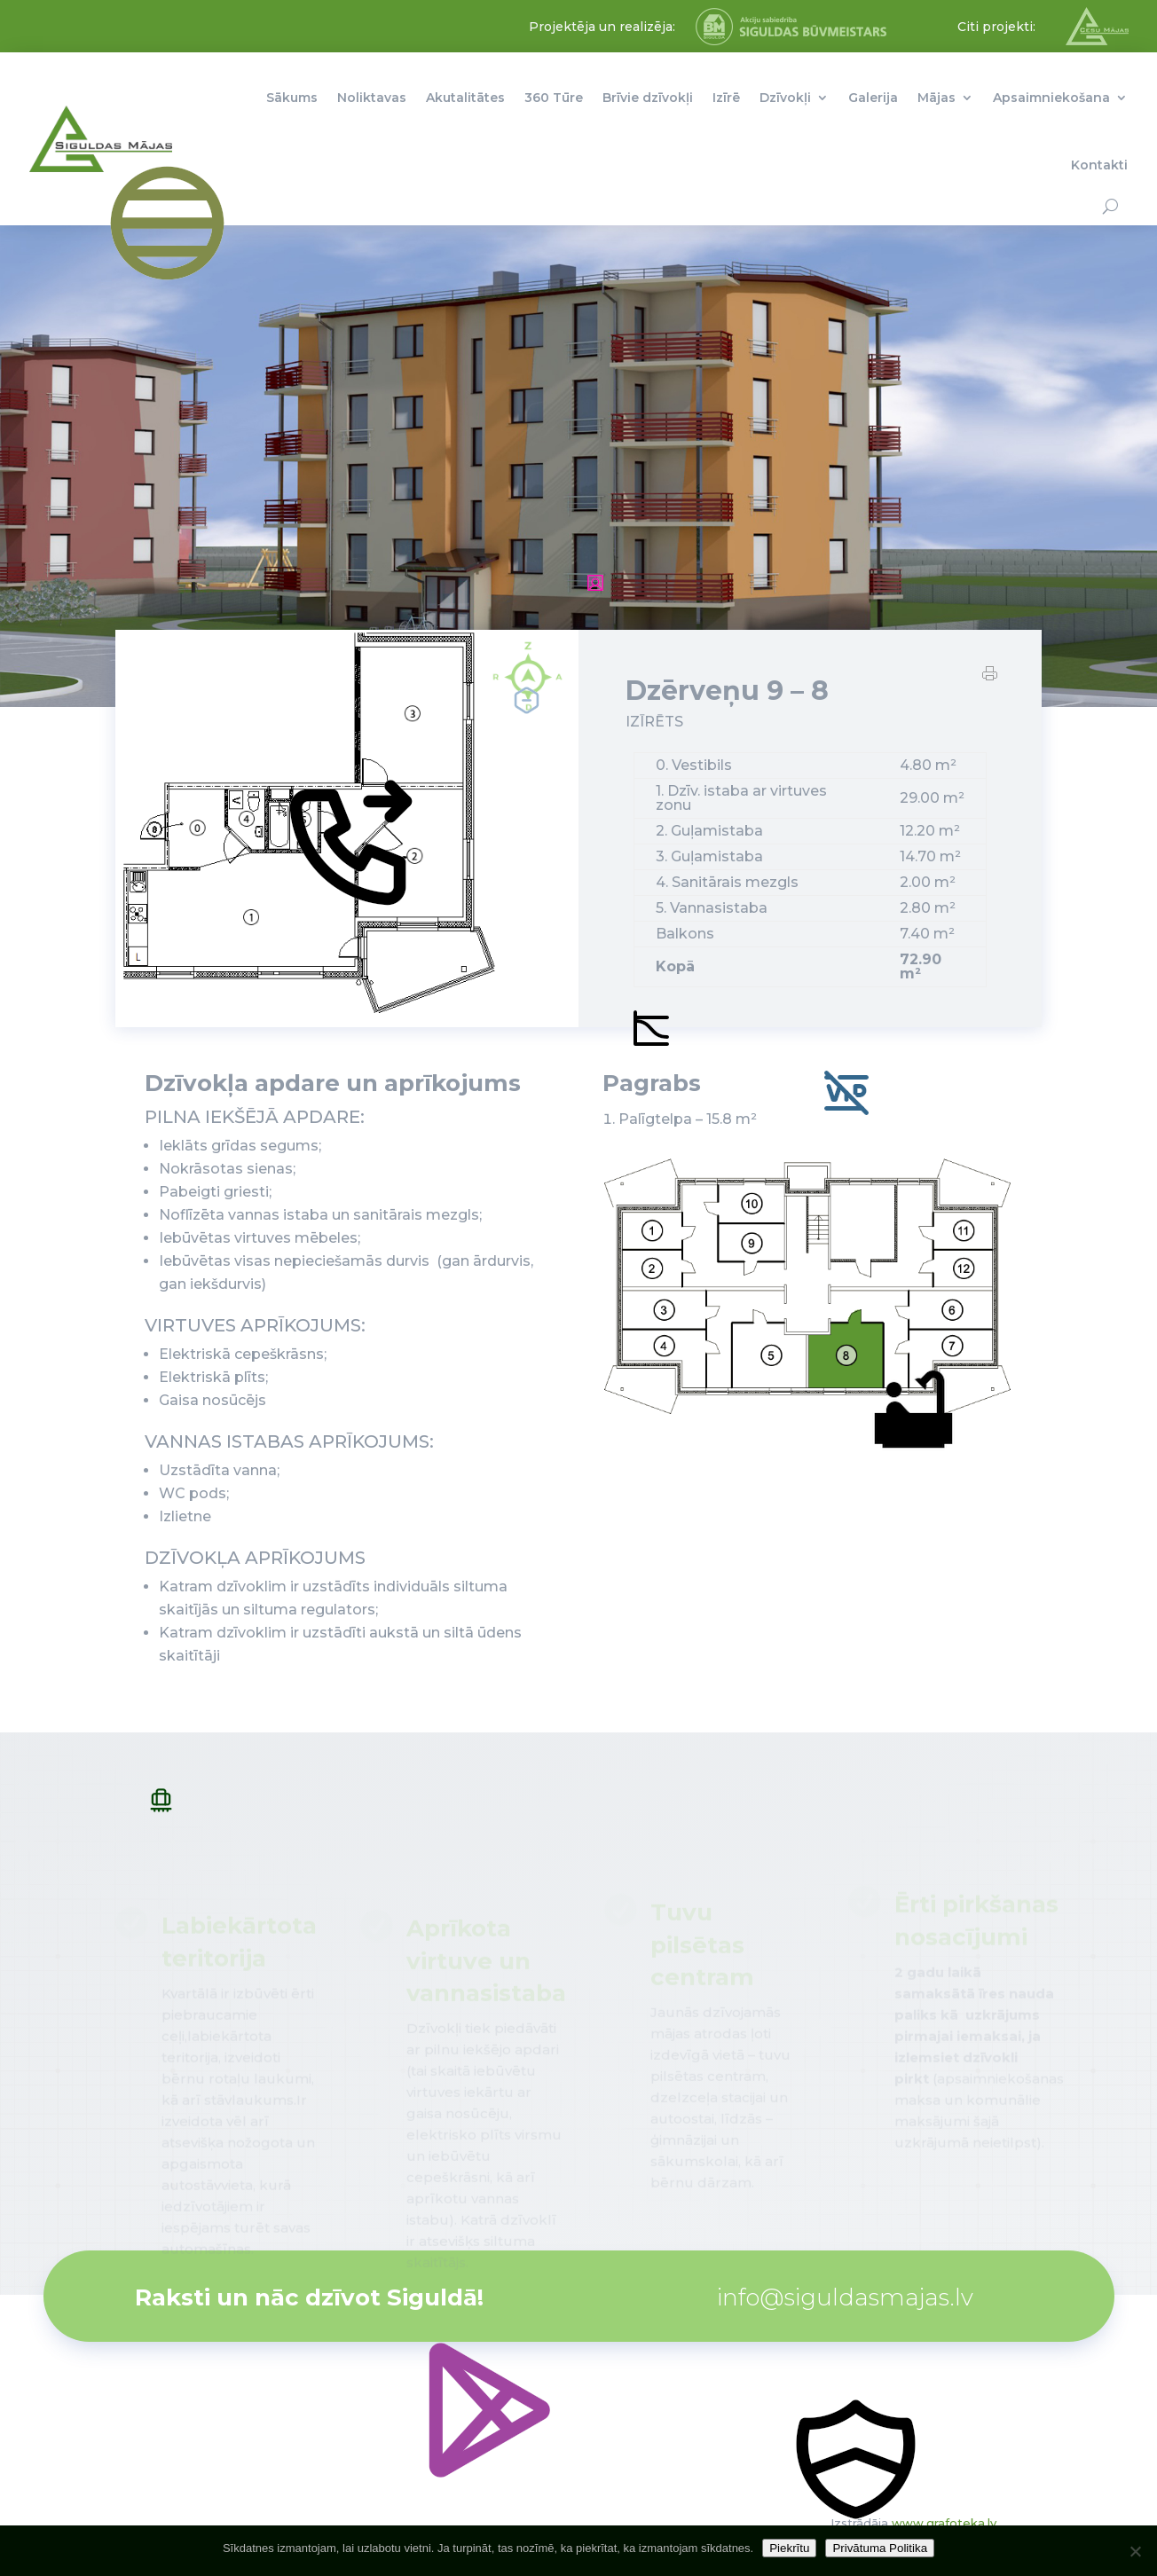 Image resolution: width=1157 pixels, height=2576 pixels. I want to click on make an outgoing call, so click(350, 844).